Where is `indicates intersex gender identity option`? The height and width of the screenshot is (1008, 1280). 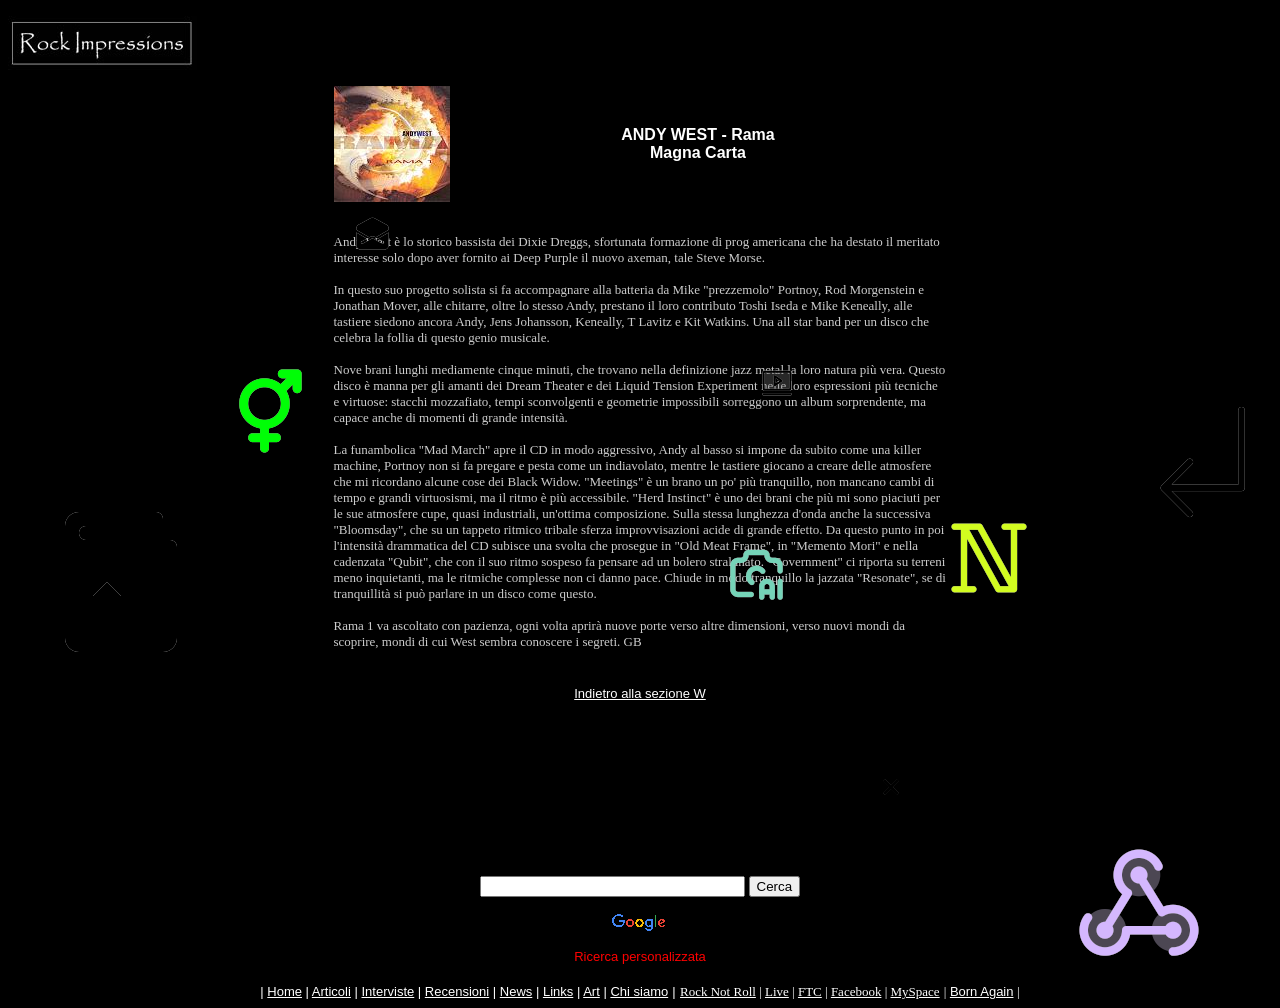
indicates intersex gender identity option is located at coordinates (267, 409).